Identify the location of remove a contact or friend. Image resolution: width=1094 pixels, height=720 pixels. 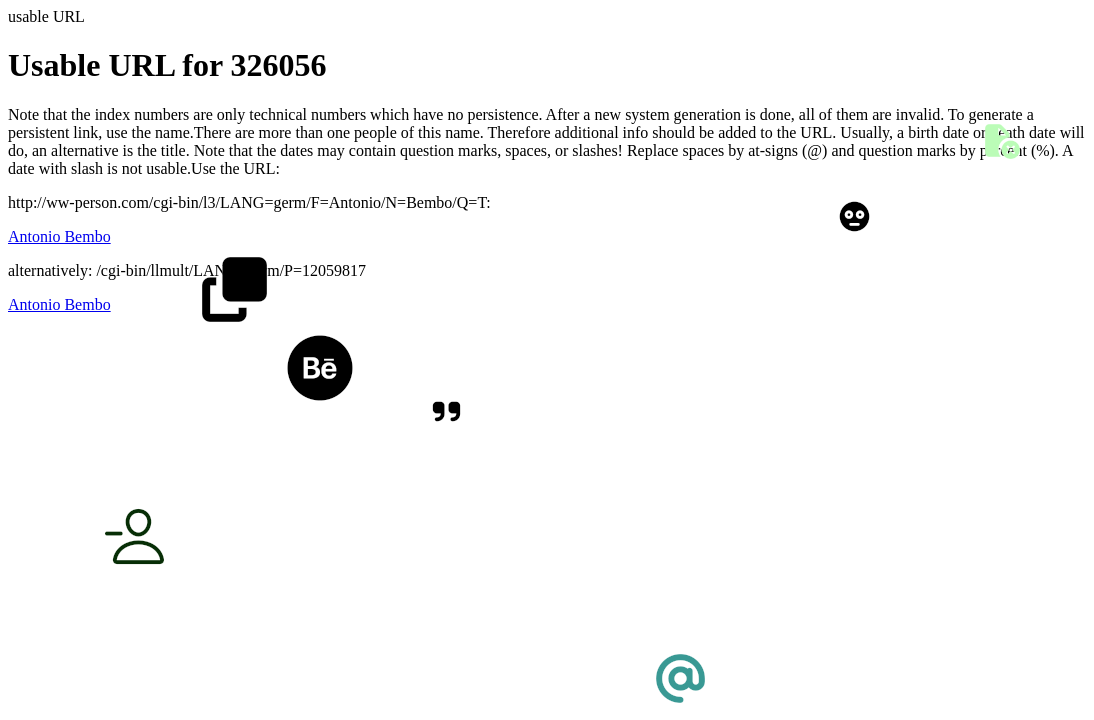
(134, 536).